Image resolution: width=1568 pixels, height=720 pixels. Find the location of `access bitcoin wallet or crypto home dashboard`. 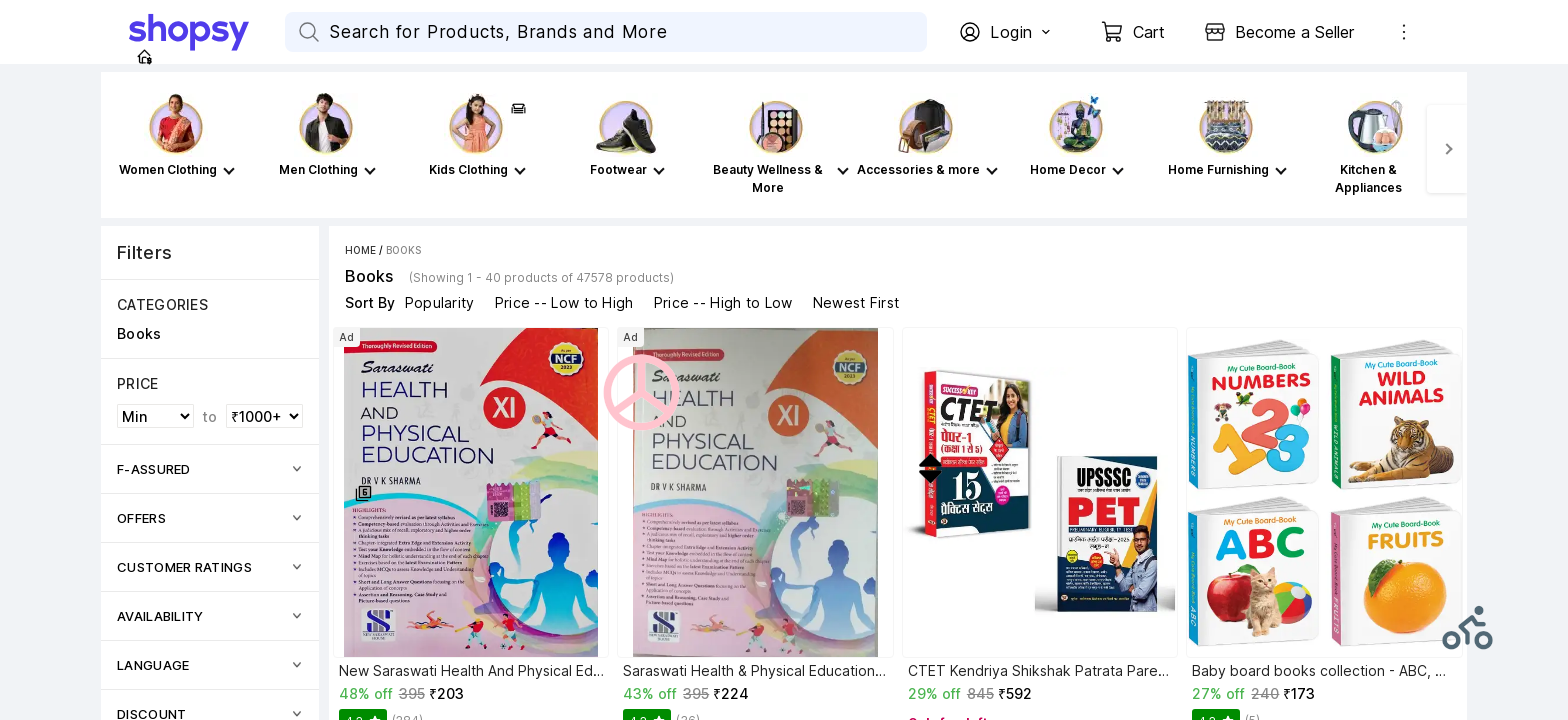

access bitcoin wallet or crypto home dashboard is located at coordinates (144, 56).